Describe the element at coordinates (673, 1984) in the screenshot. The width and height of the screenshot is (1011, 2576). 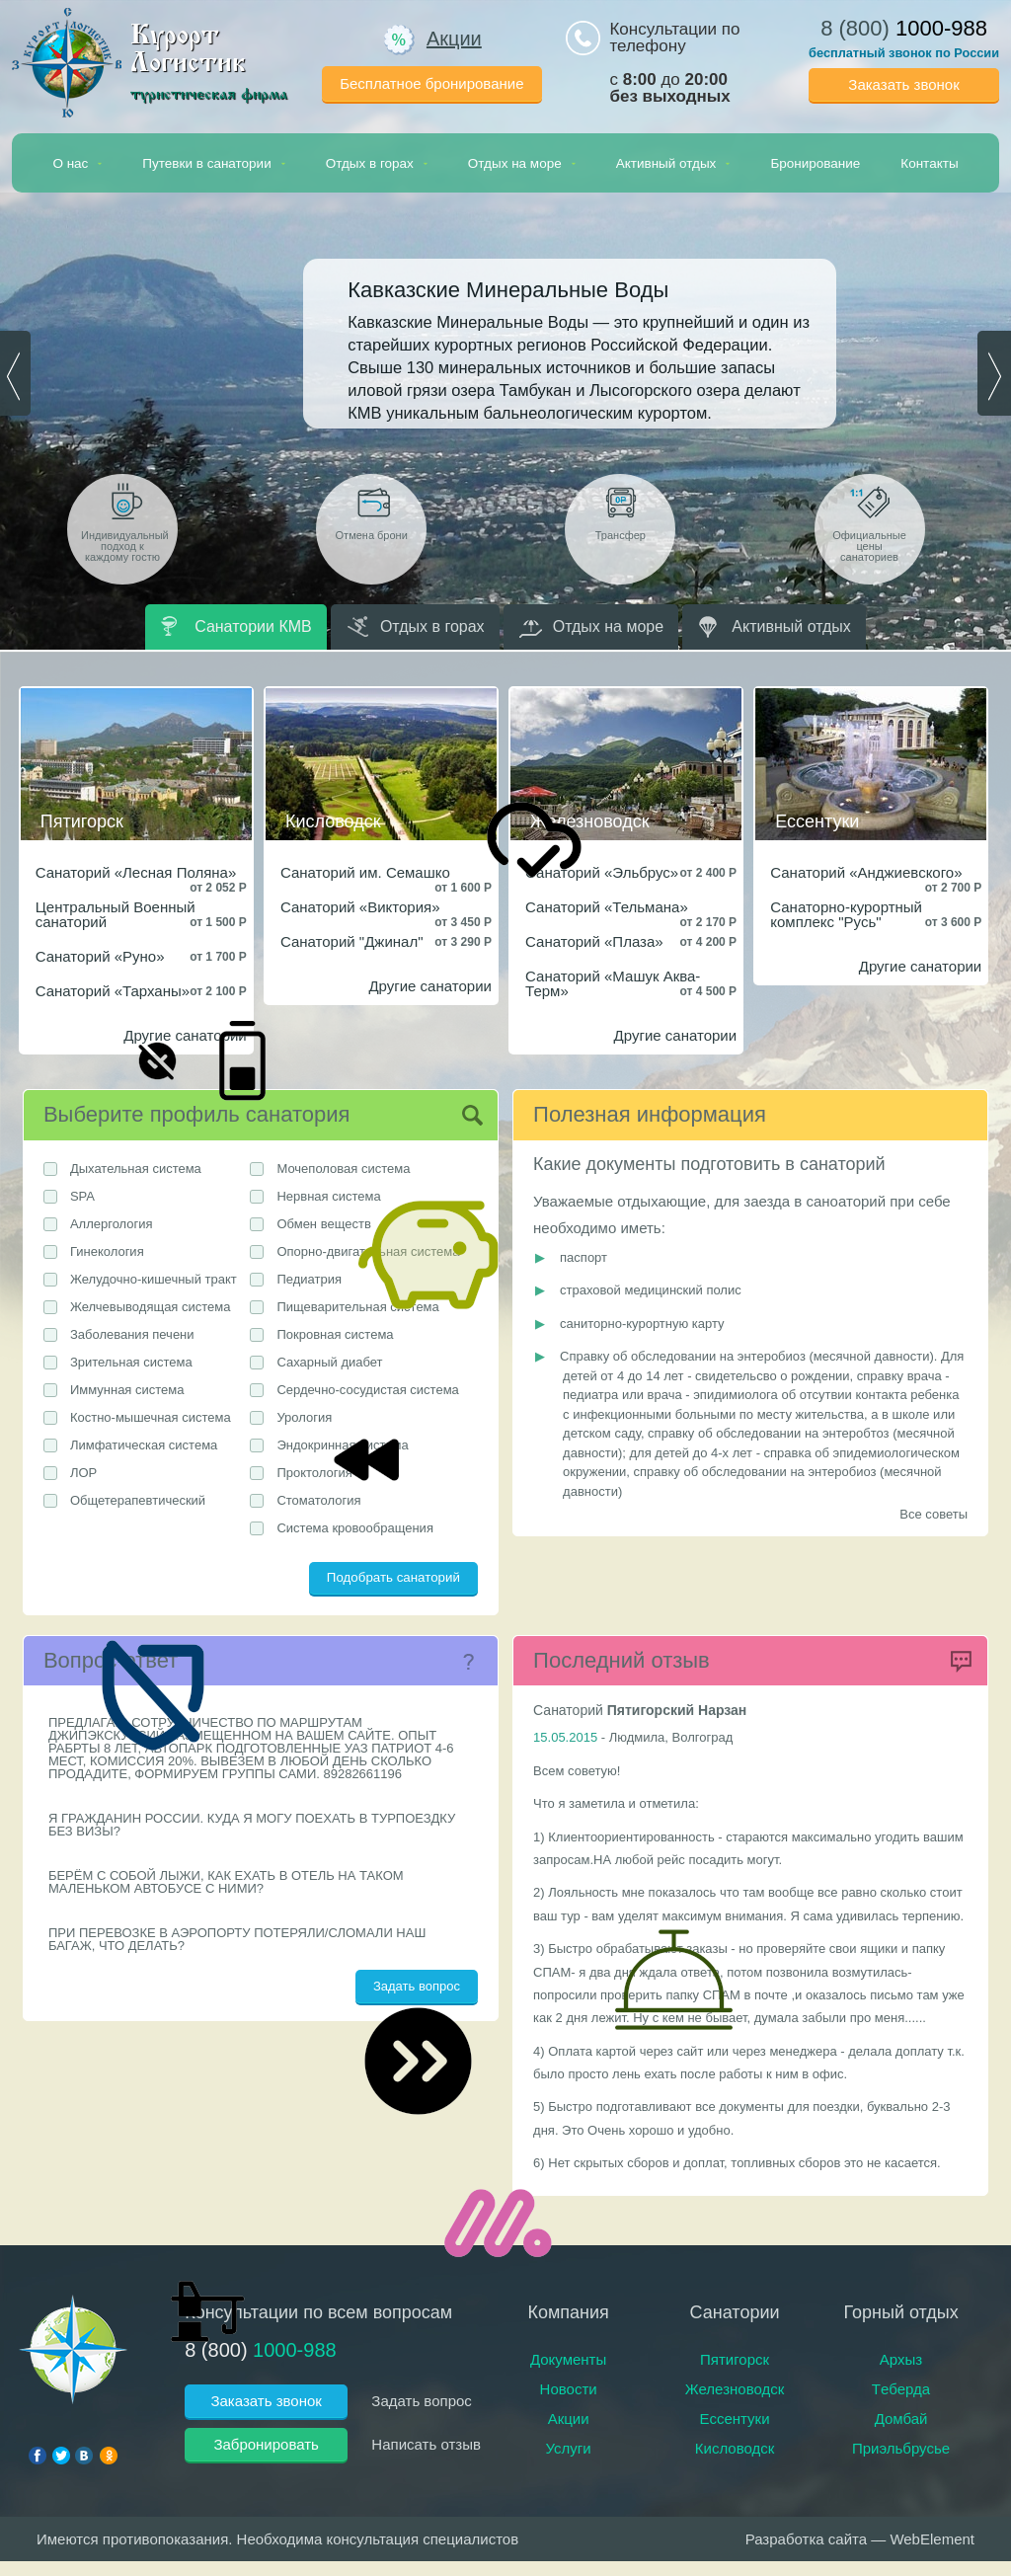
I see `request service or assistance` at that location.